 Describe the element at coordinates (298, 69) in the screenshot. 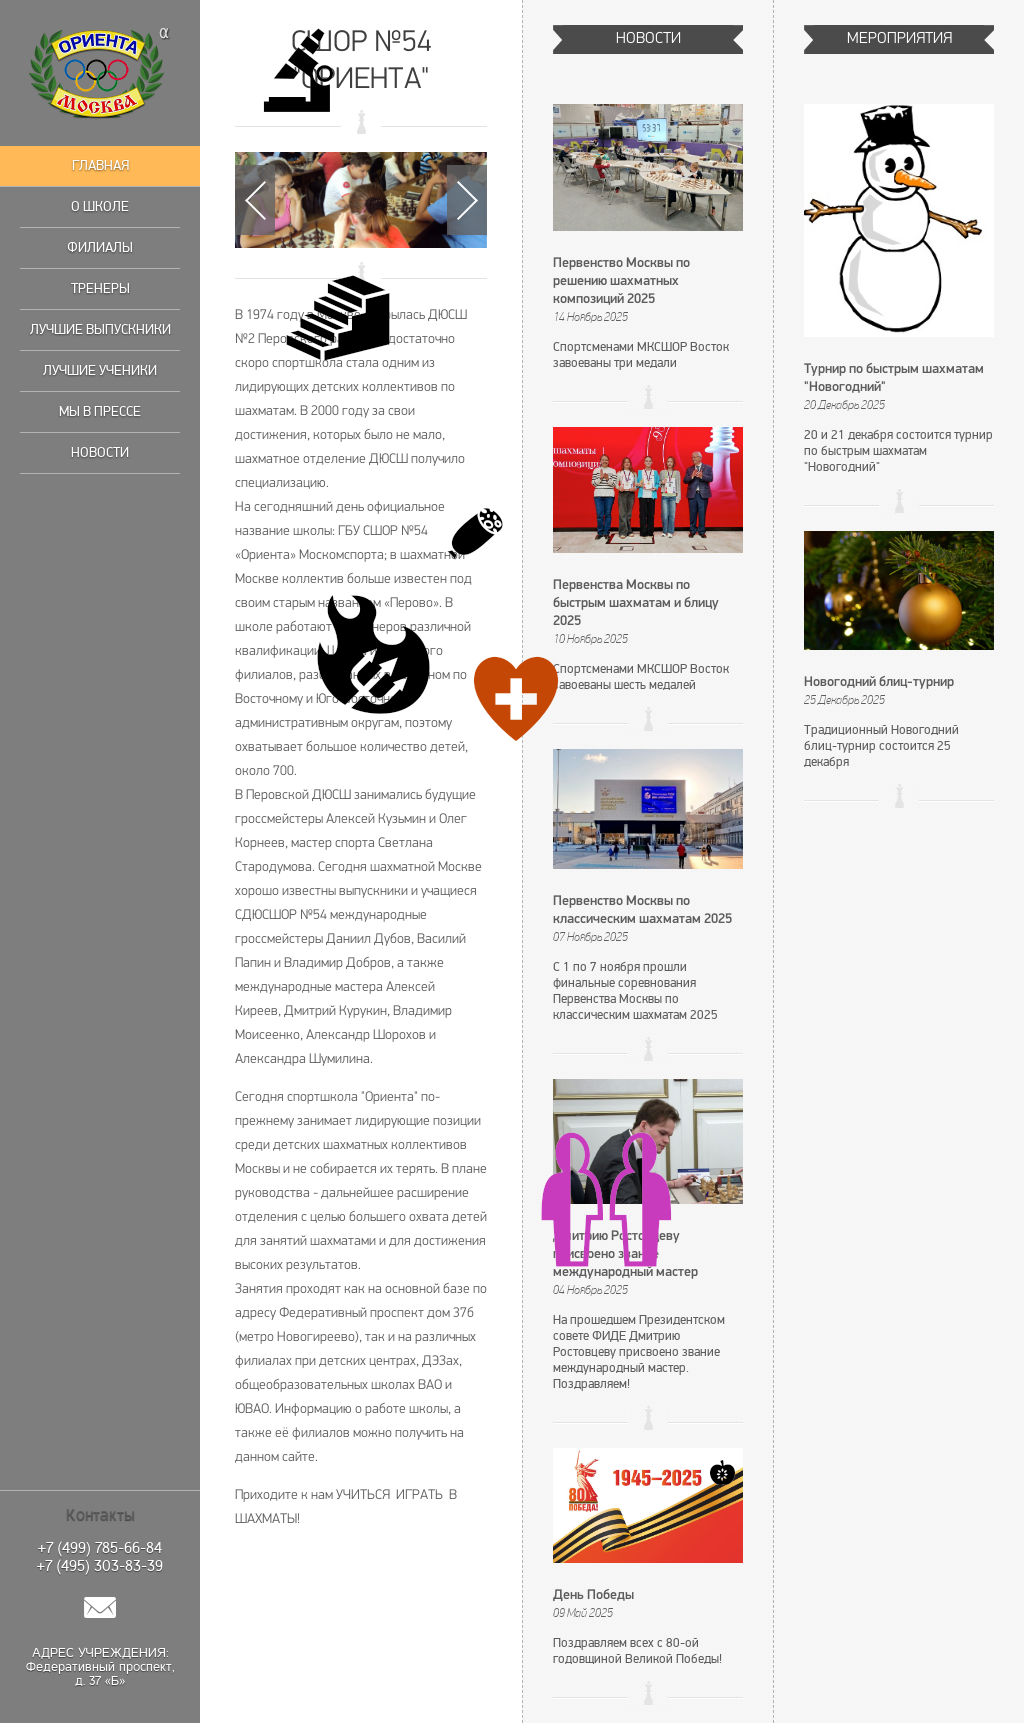

I see `access research or analysis tools` at that location.